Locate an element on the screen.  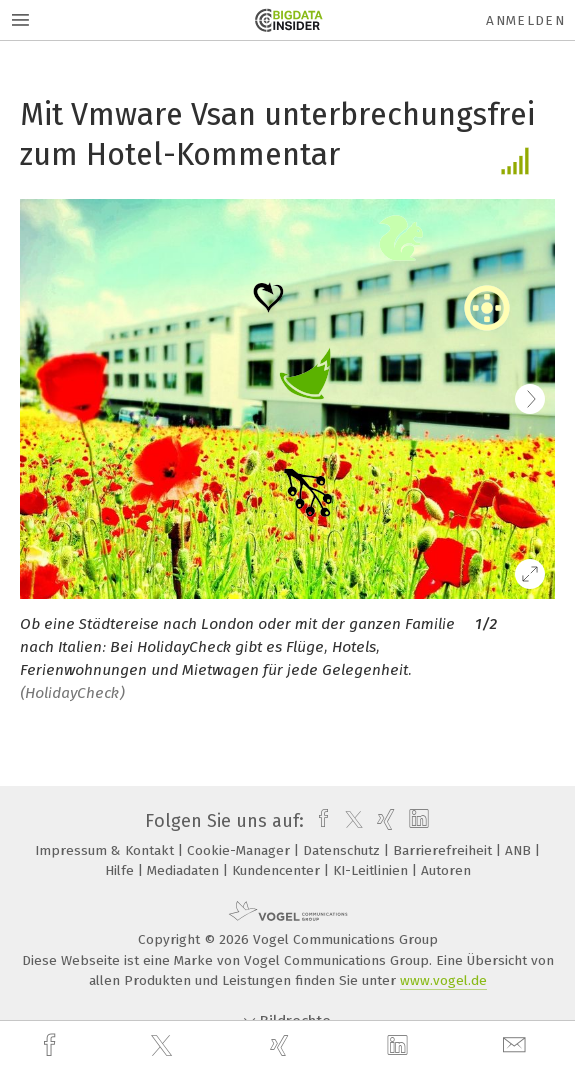
access self-care or wellness features is located at coordinates (268, 297).